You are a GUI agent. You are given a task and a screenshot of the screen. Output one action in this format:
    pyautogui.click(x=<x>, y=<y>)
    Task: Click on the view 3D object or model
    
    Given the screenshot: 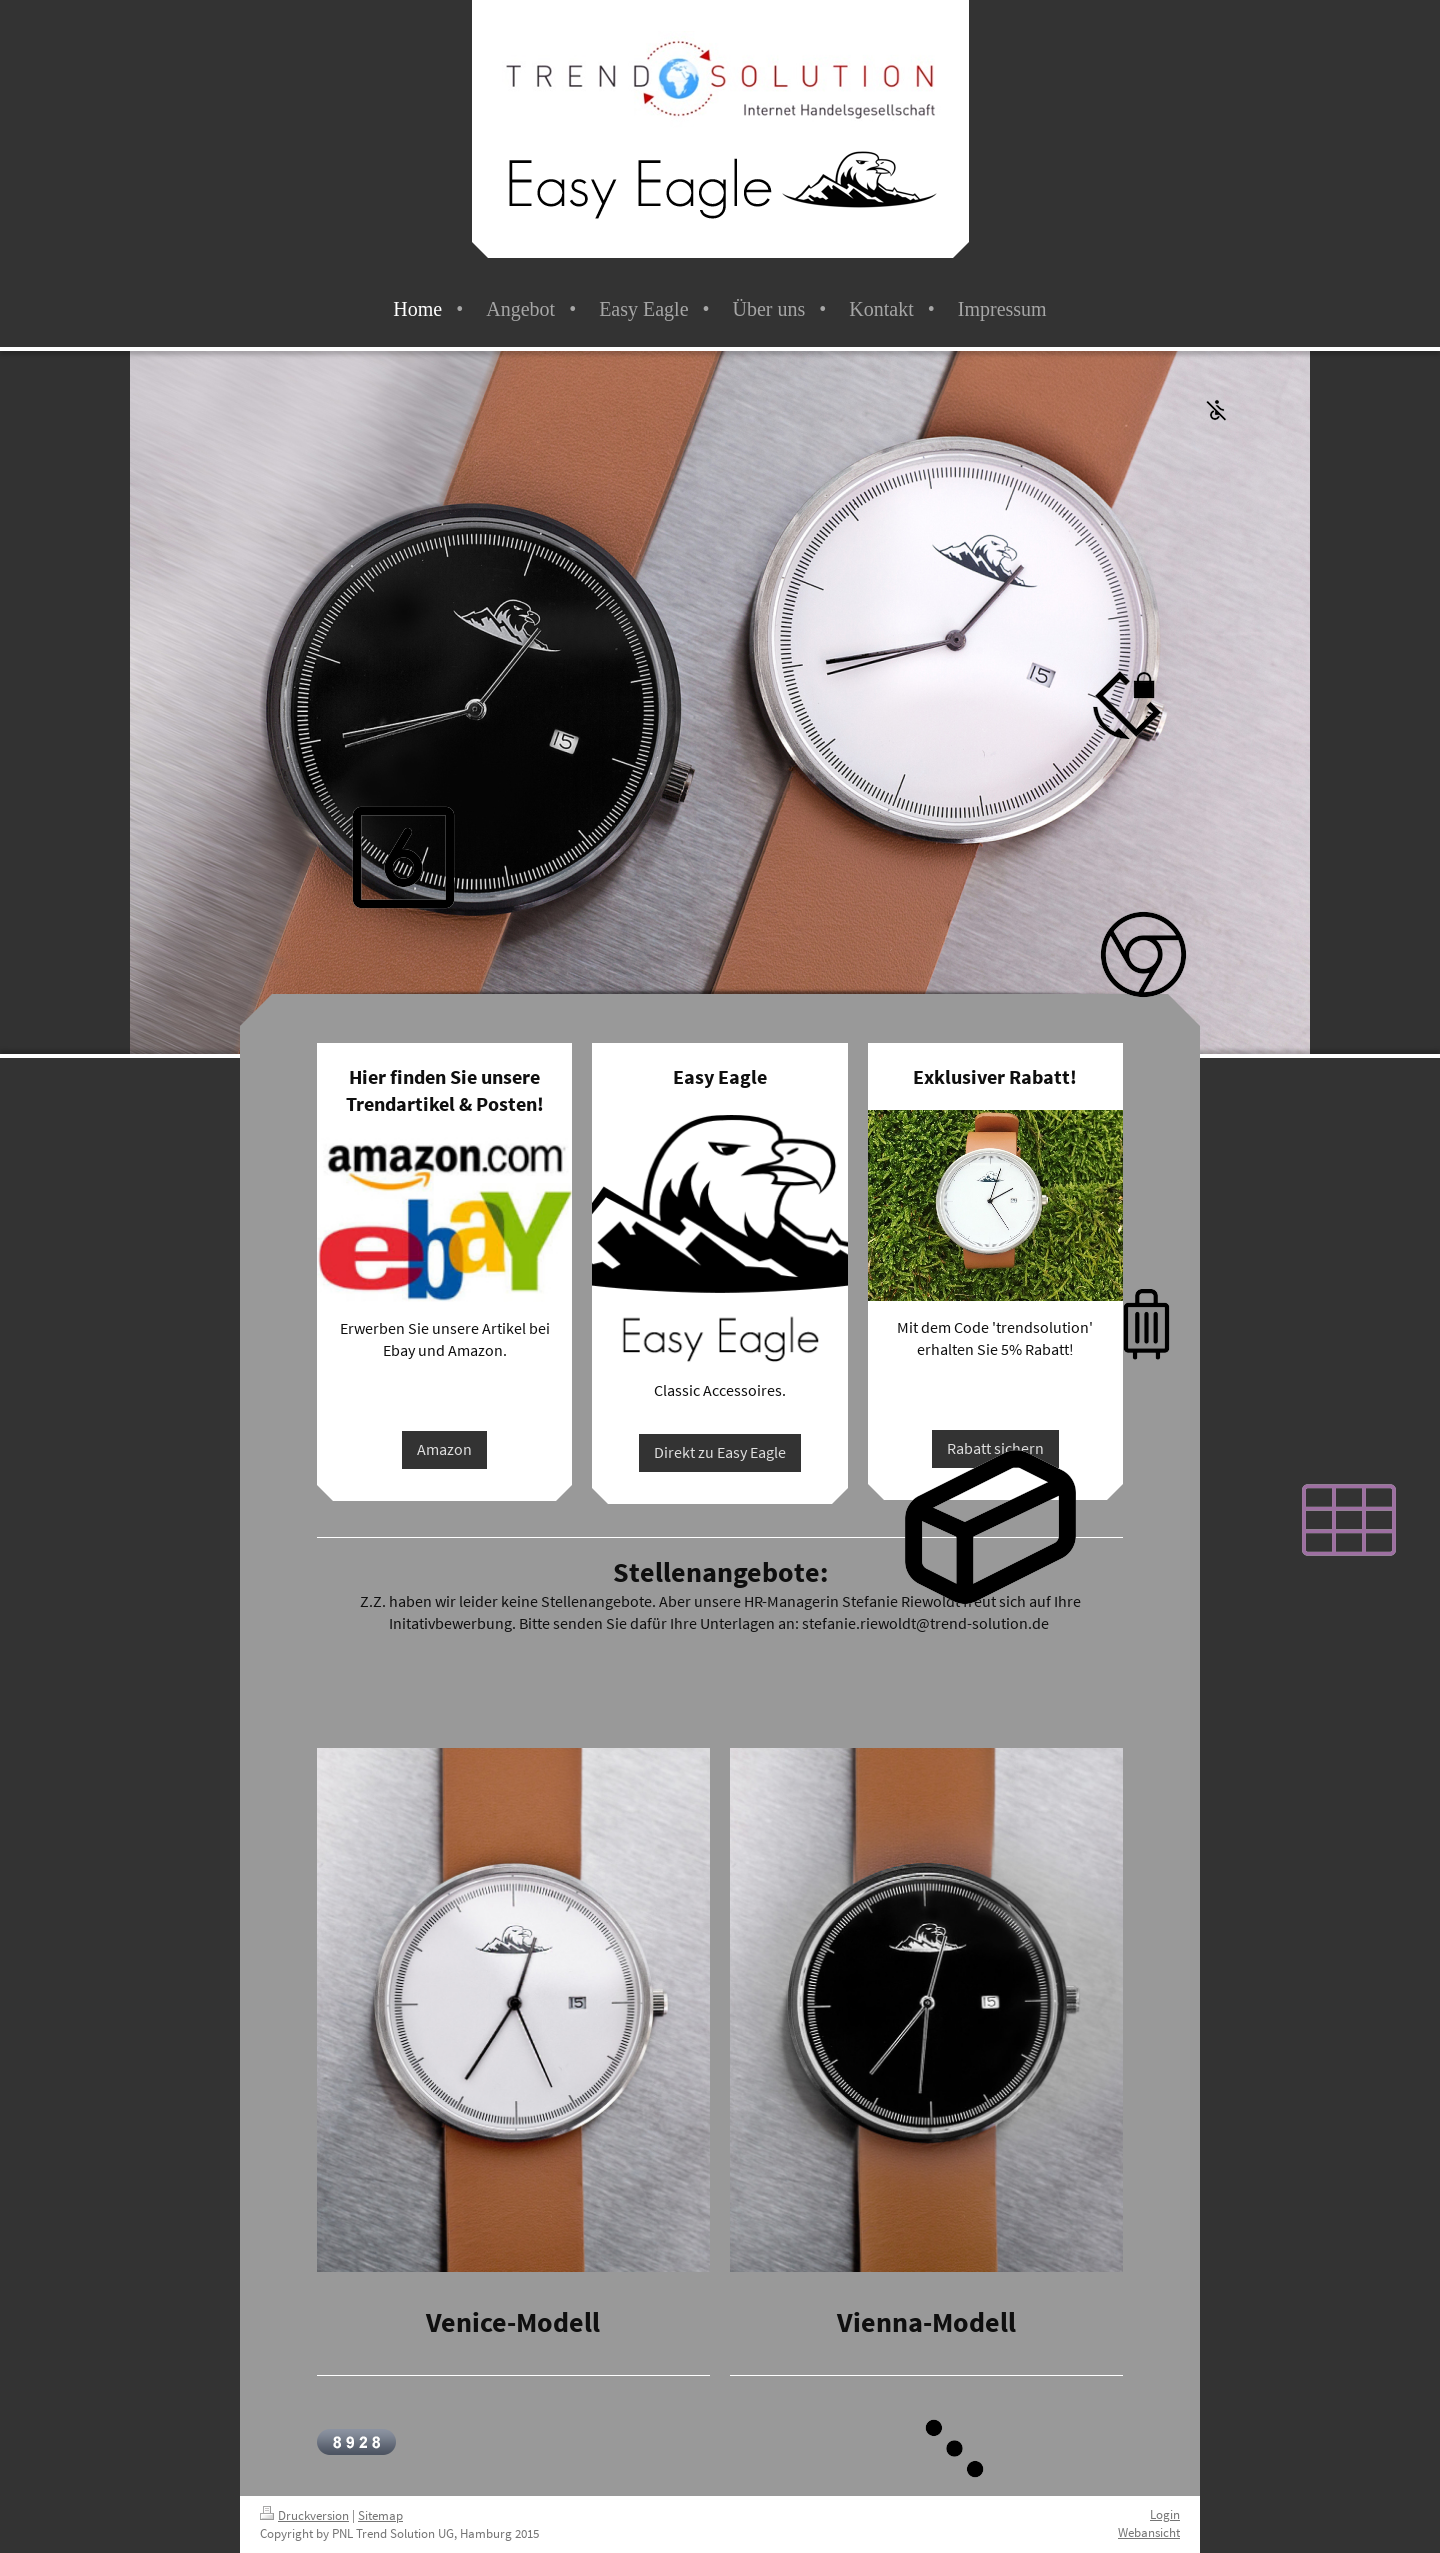 What is the action you would take?
    pyautogui.click(x=990, y=1518)
    